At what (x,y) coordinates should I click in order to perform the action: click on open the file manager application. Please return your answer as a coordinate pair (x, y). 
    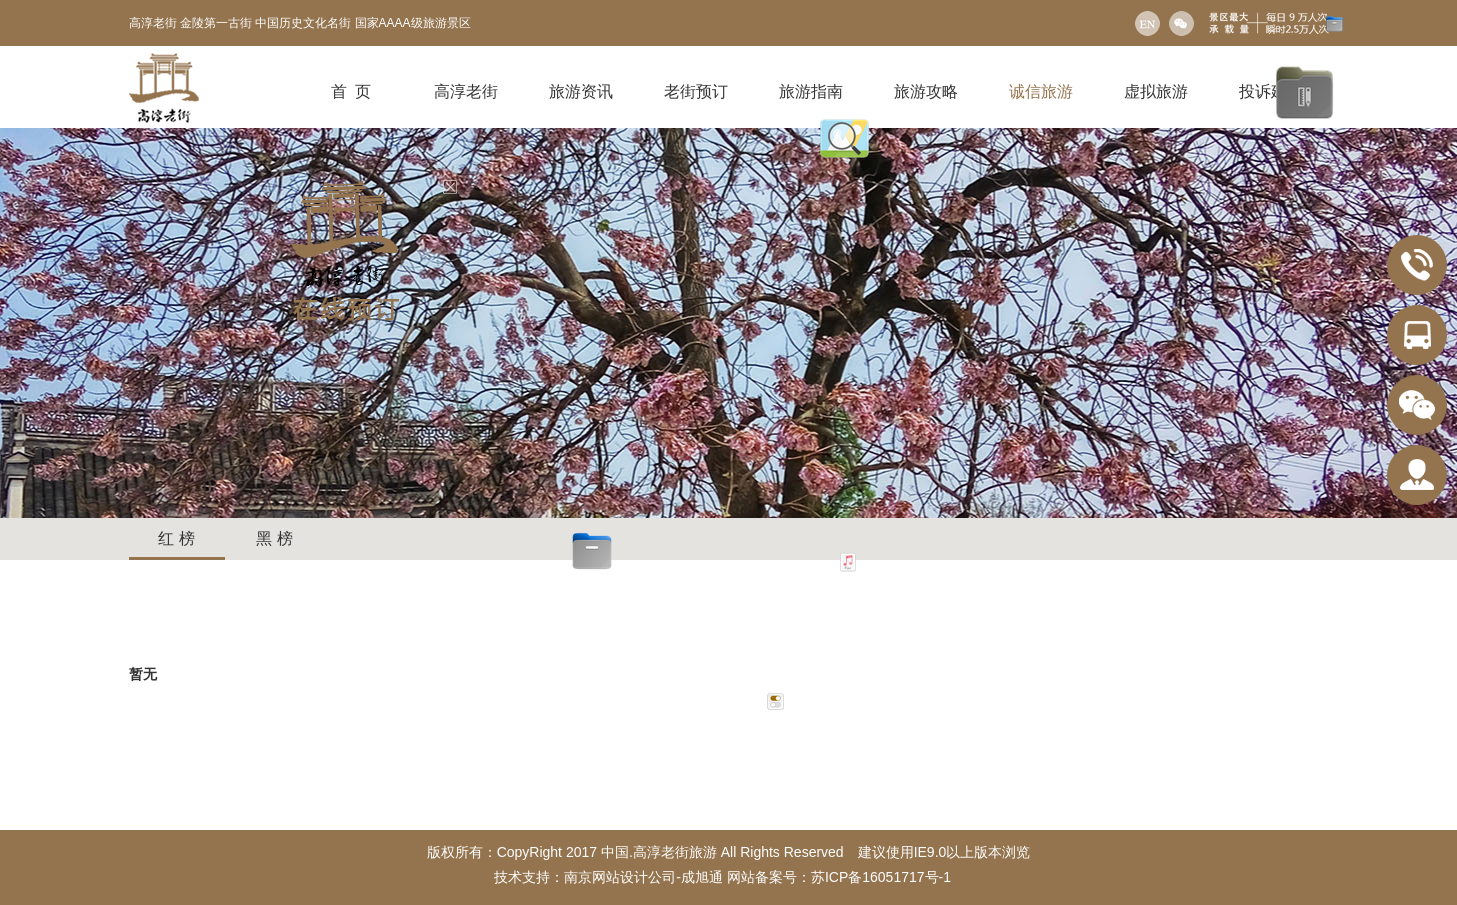
    Looking at the image, I should click on (1334, 23).